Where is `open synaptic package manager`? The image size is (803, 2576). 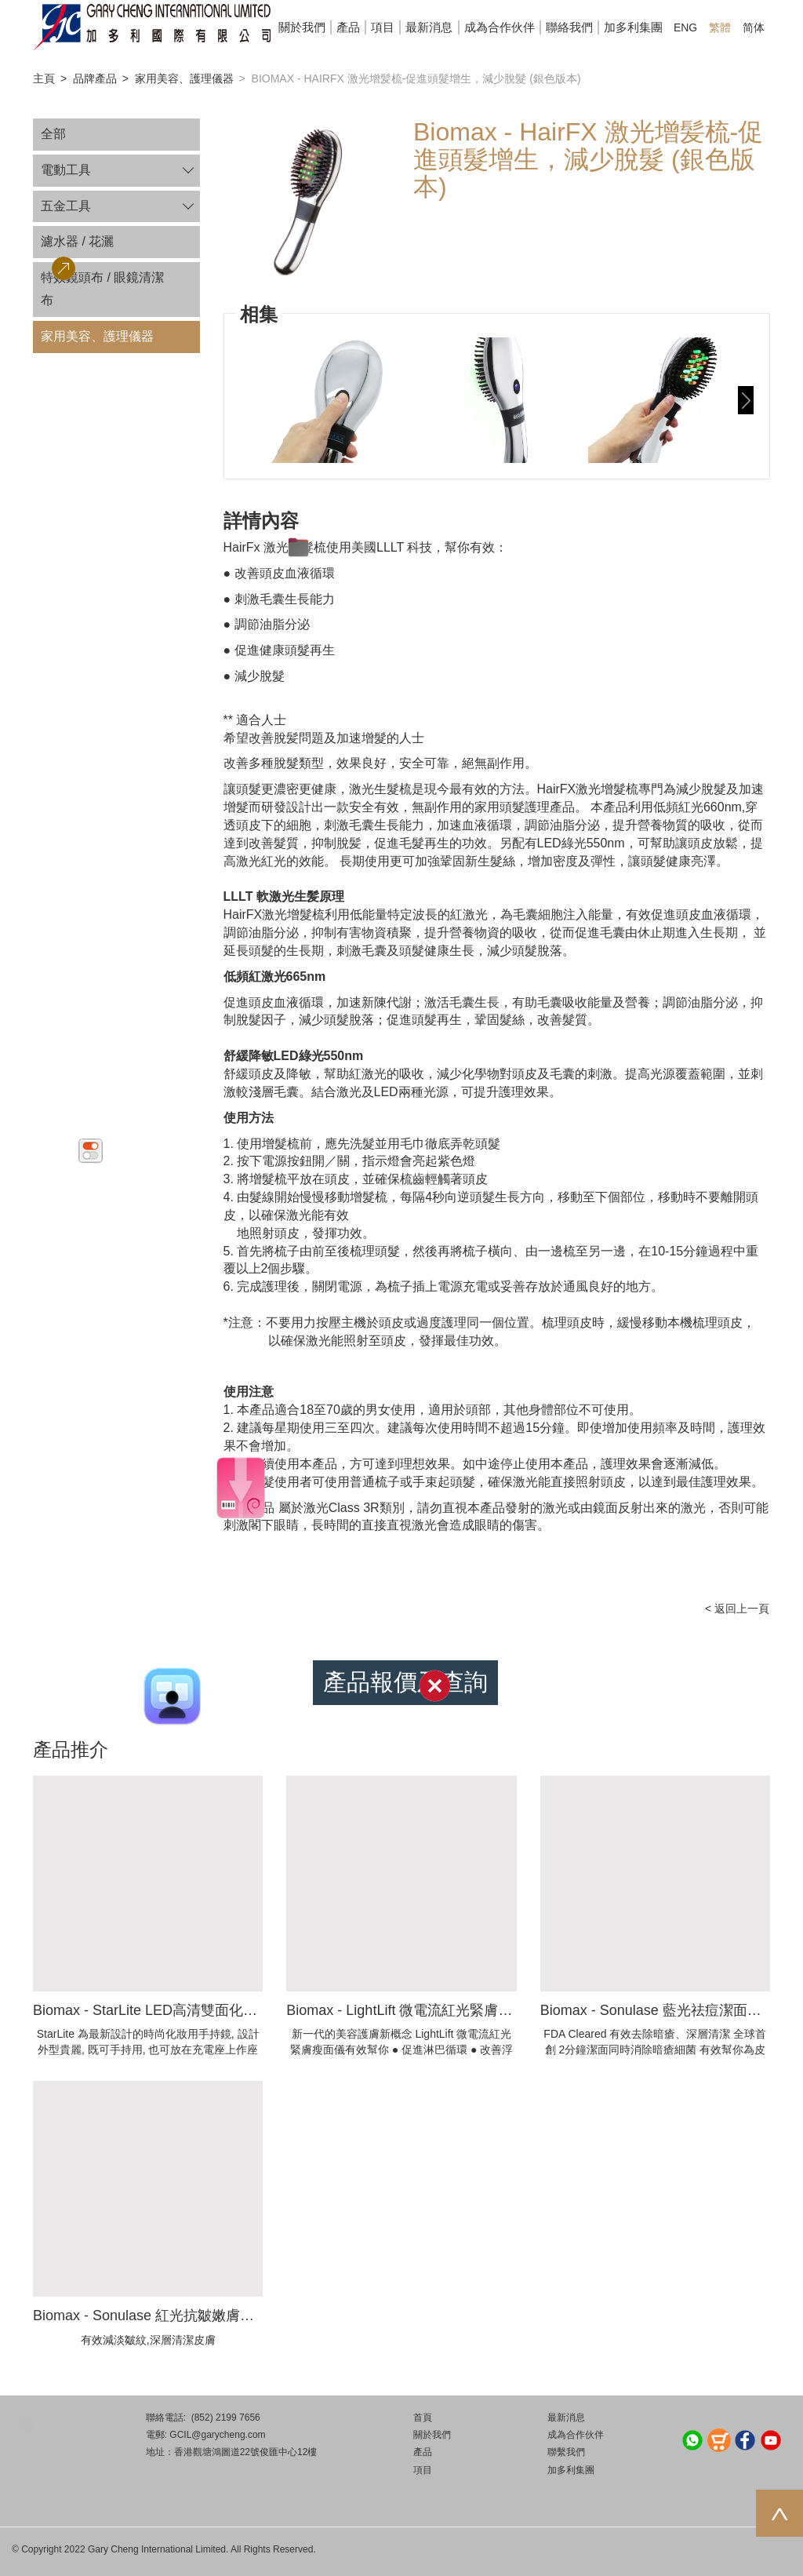 open synaptic package manager is located at coordinates (241, 1488).